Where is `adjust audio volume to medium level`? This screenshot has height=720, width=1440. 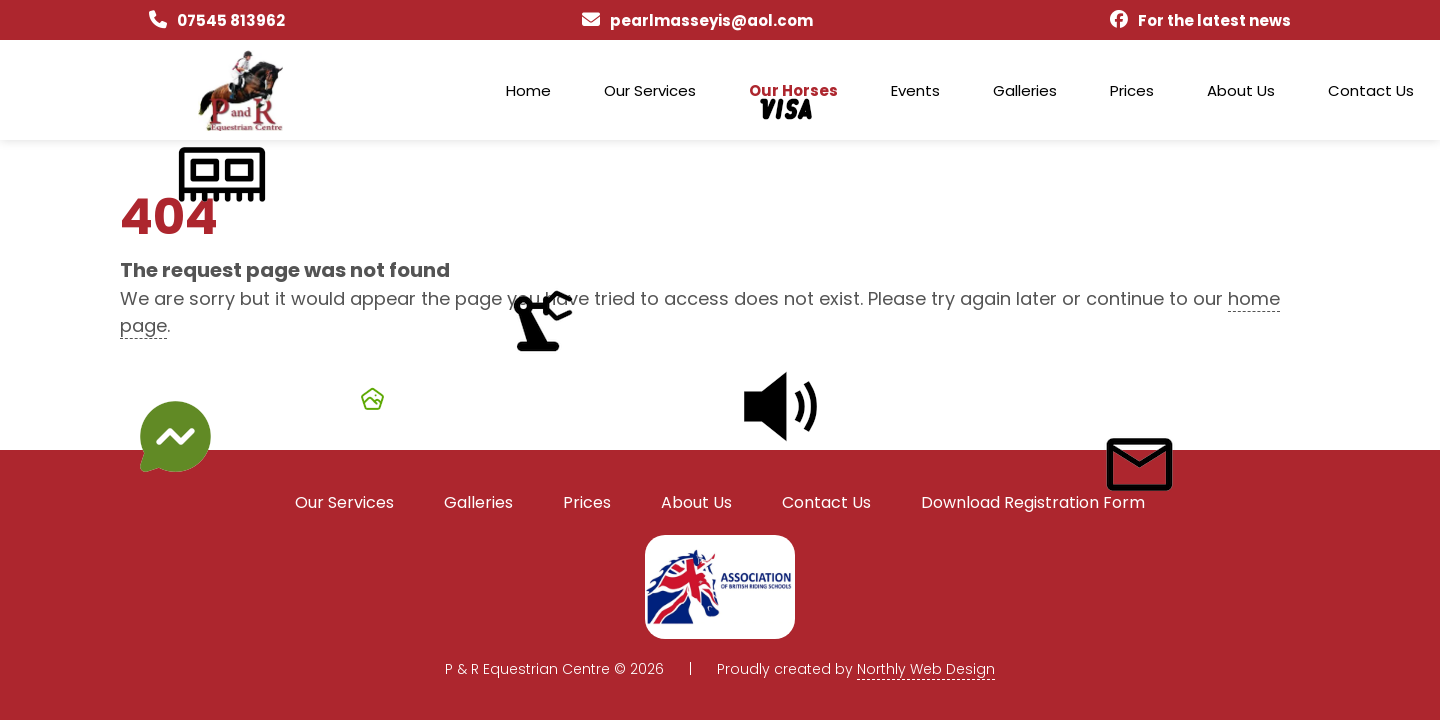
adjust audio volume to medium level is located at coordinates (780, 406).